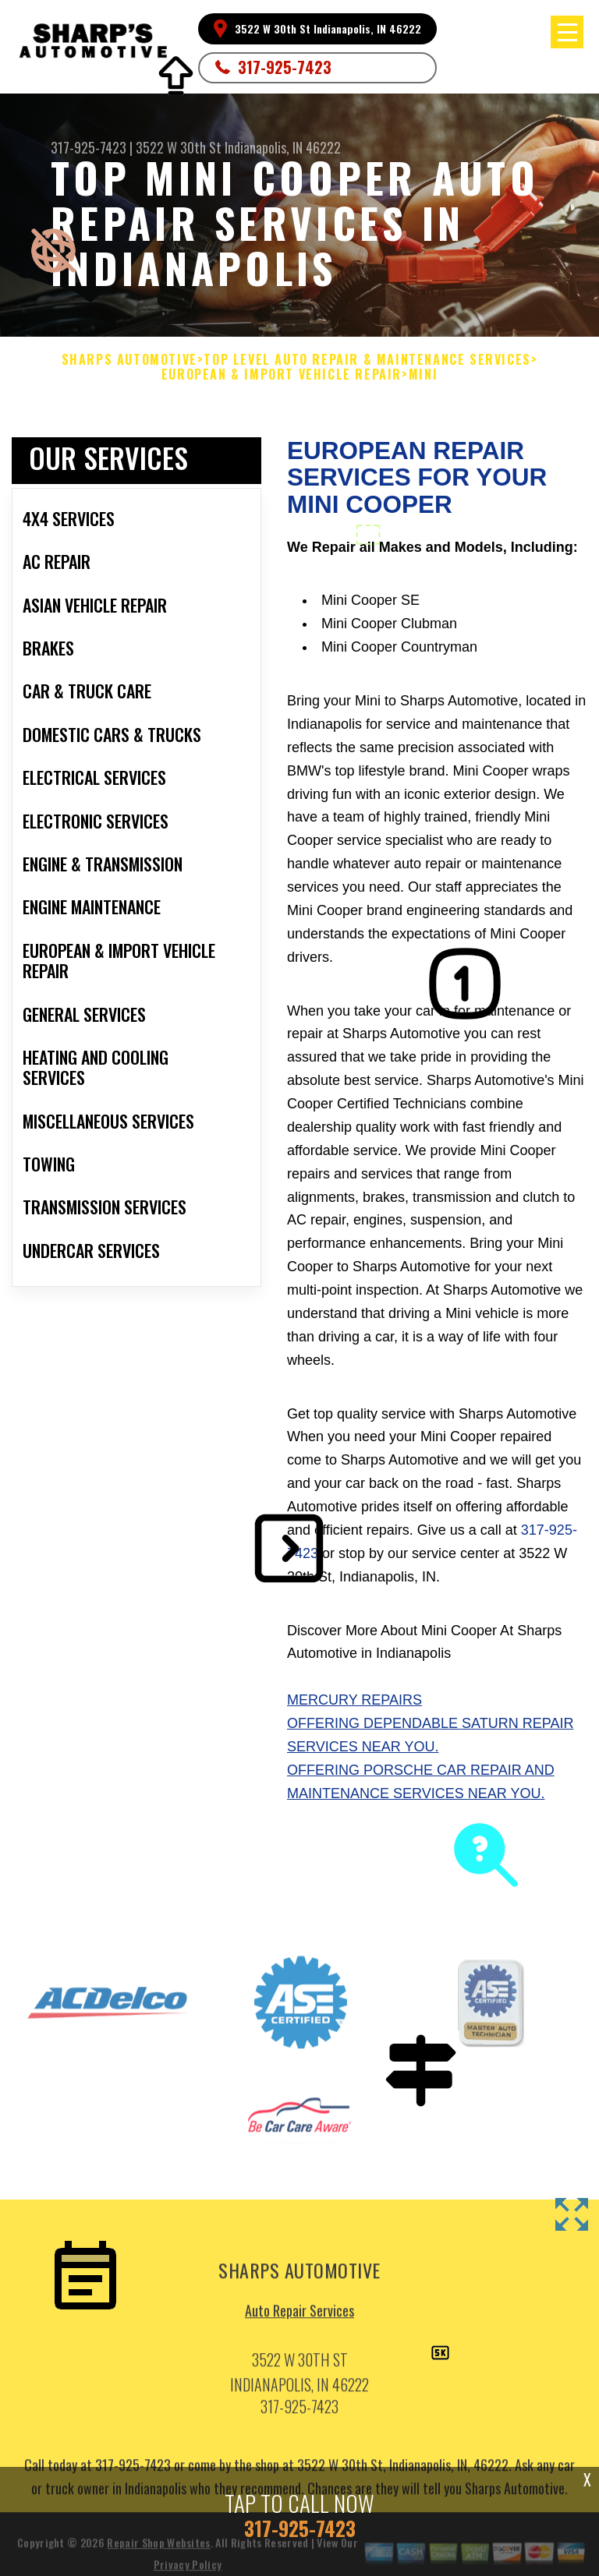 The width and height of the screenshot is (599, 2576). Describe the element at coordinates (440, 2352) in the screenshot. I see `indicates 5k video or image resolution` at that location.